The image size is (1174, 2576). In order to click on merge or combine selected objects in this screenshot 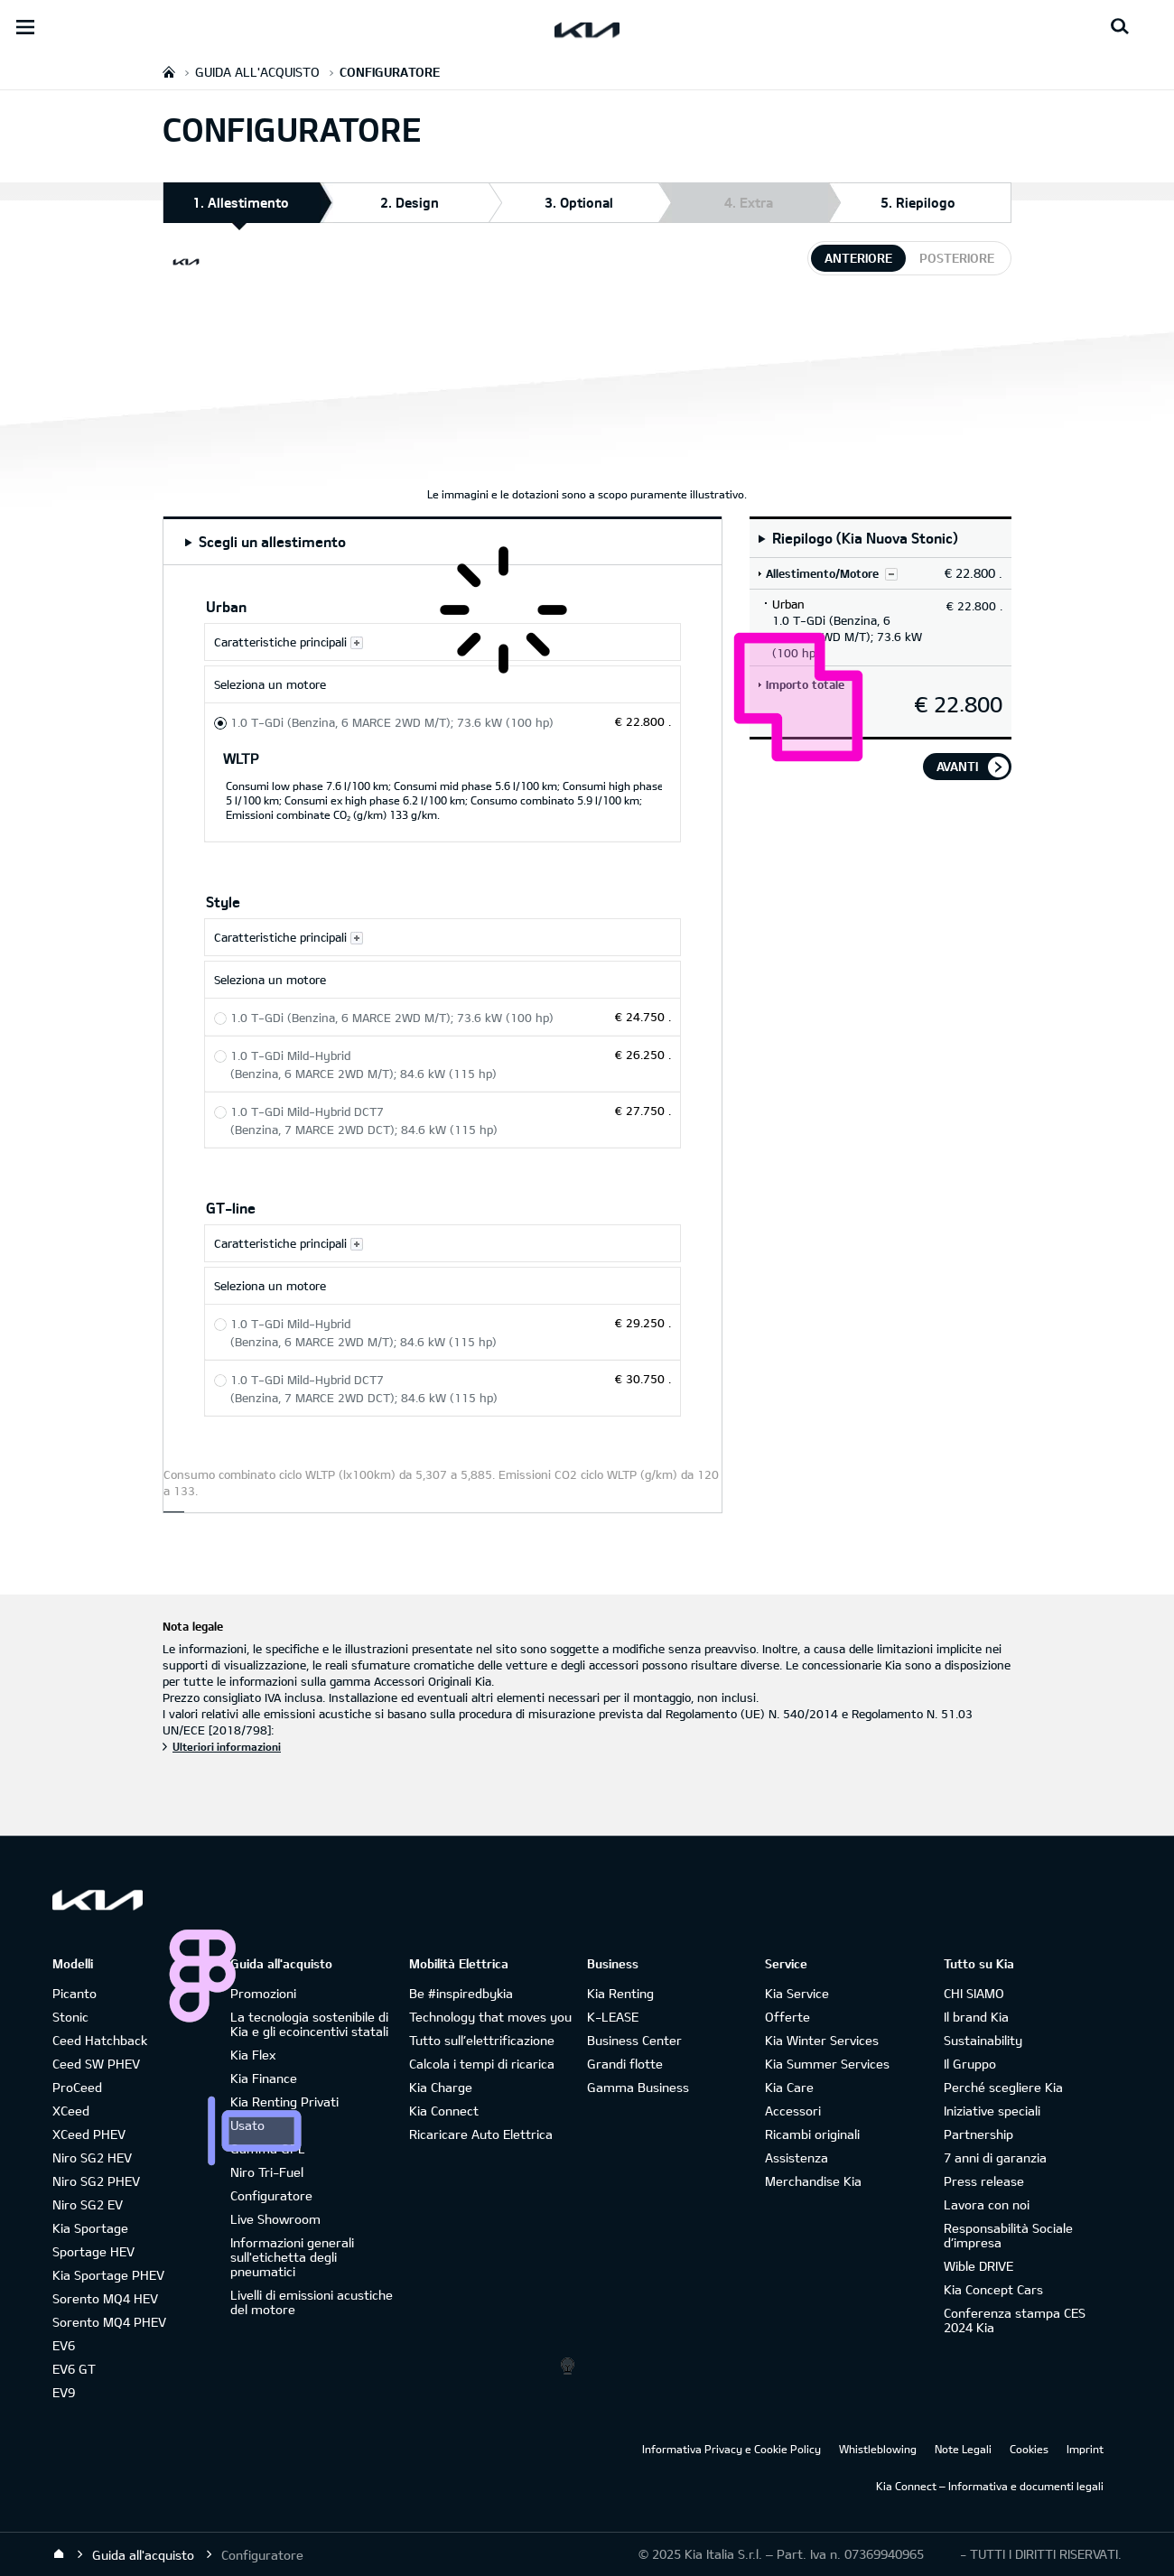, I will do `click(798, 697)`.